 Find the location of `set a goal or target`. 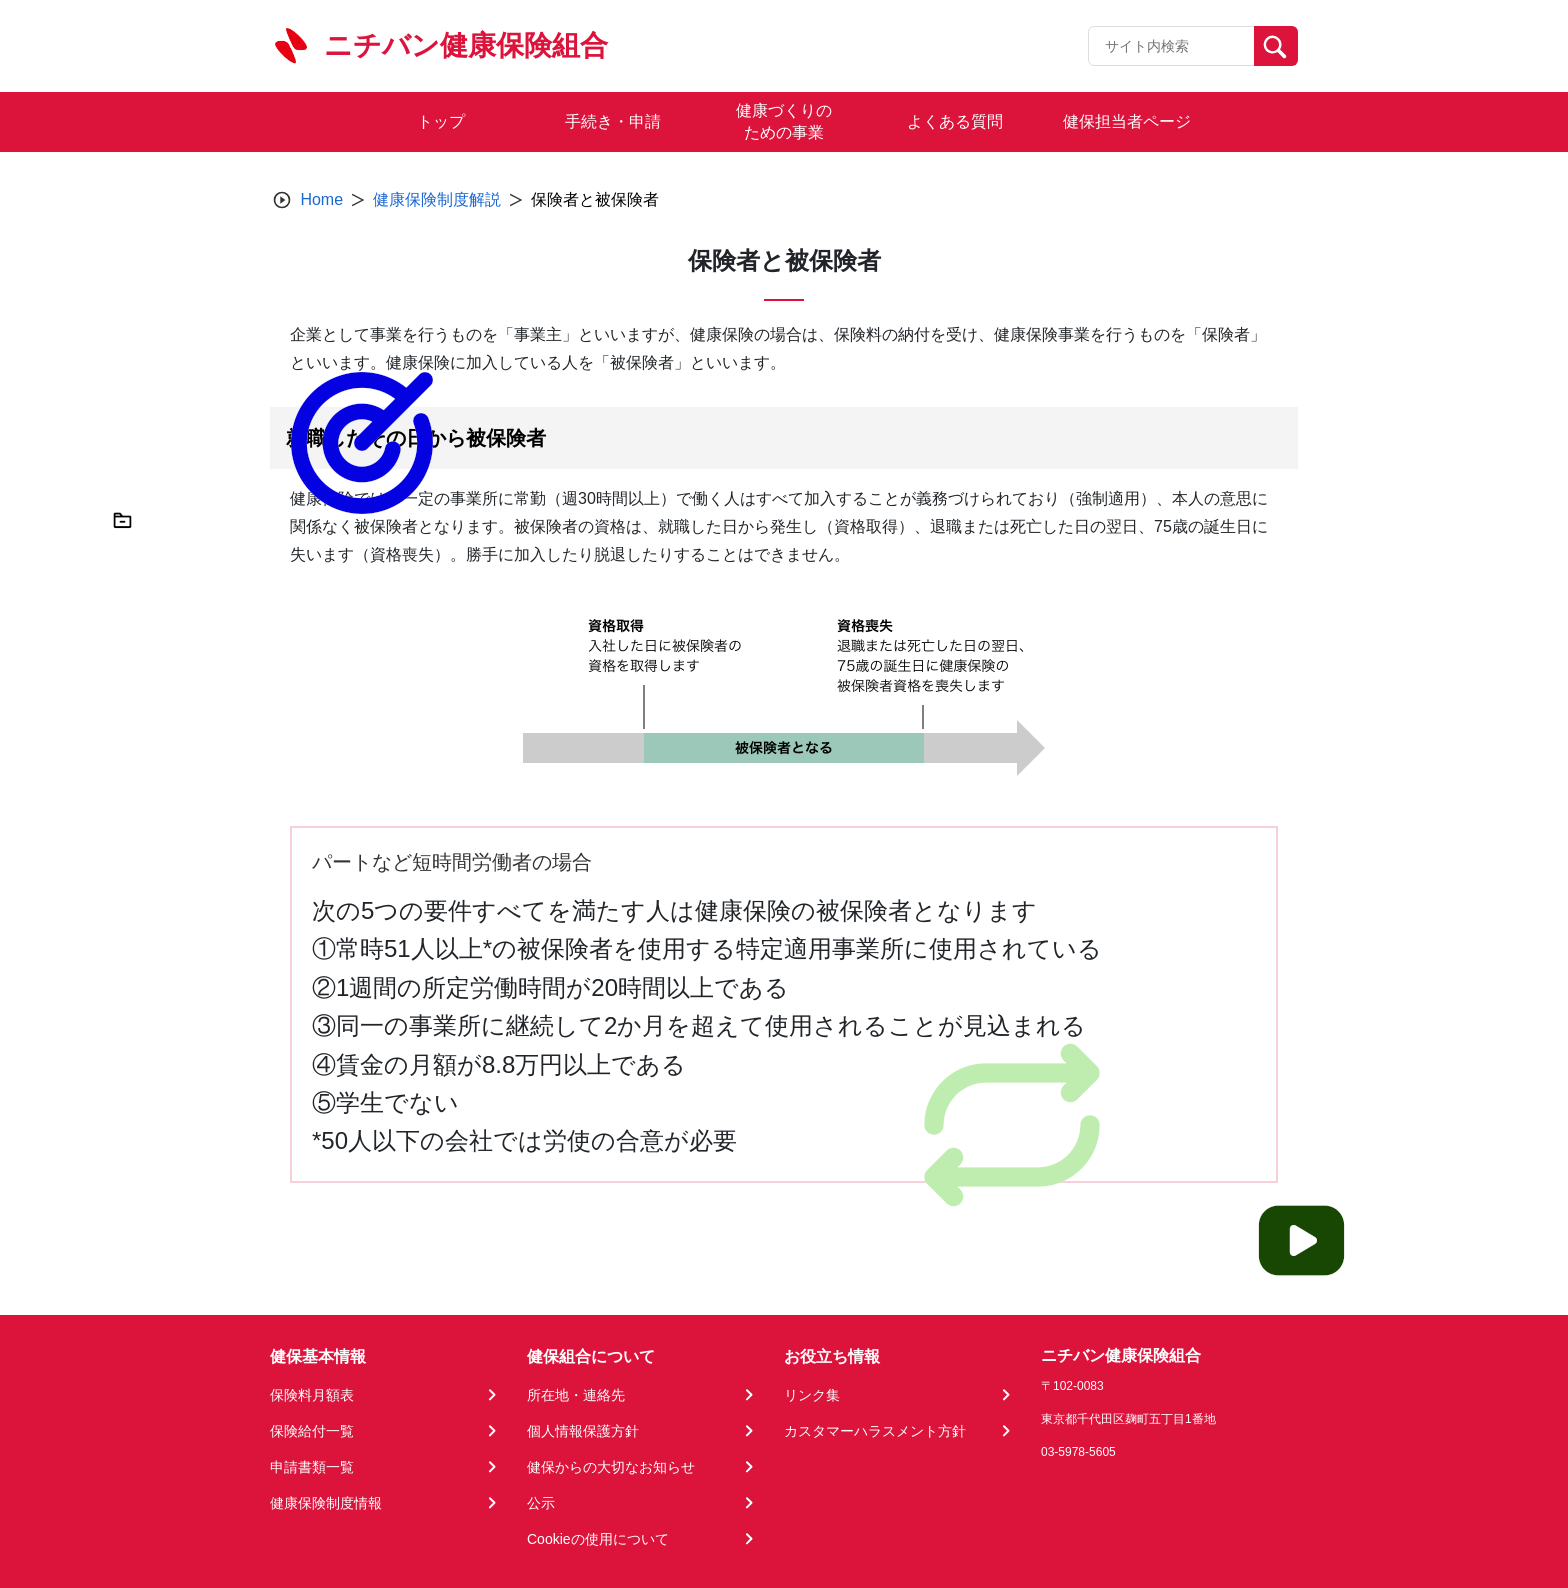

set a goal or target is located at coordinates (362, 443).